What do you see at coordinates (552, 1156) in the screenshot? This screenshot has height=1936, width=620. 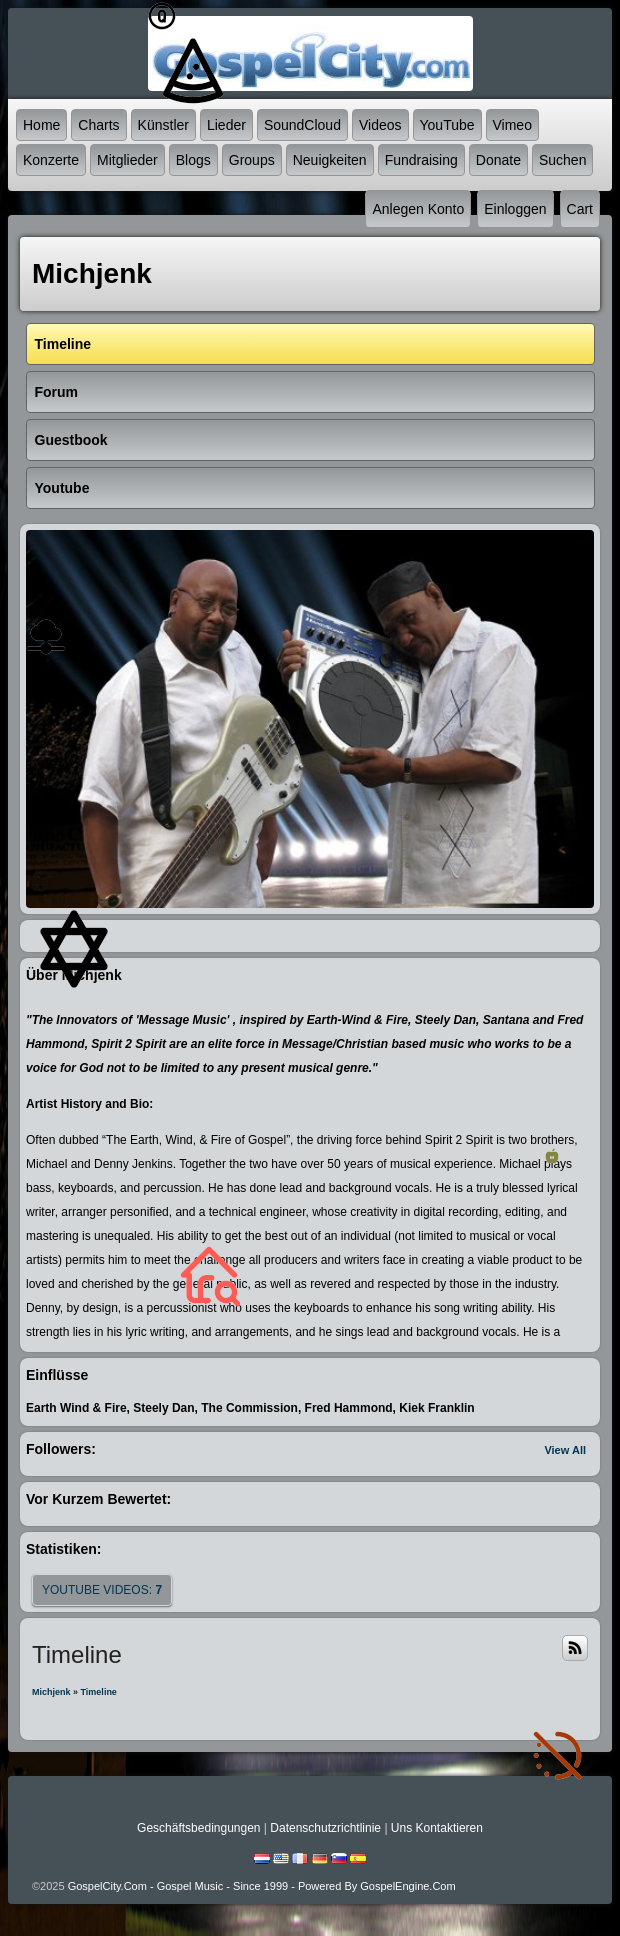 I see `access nutrition information` at bounding box center [552, 1156].